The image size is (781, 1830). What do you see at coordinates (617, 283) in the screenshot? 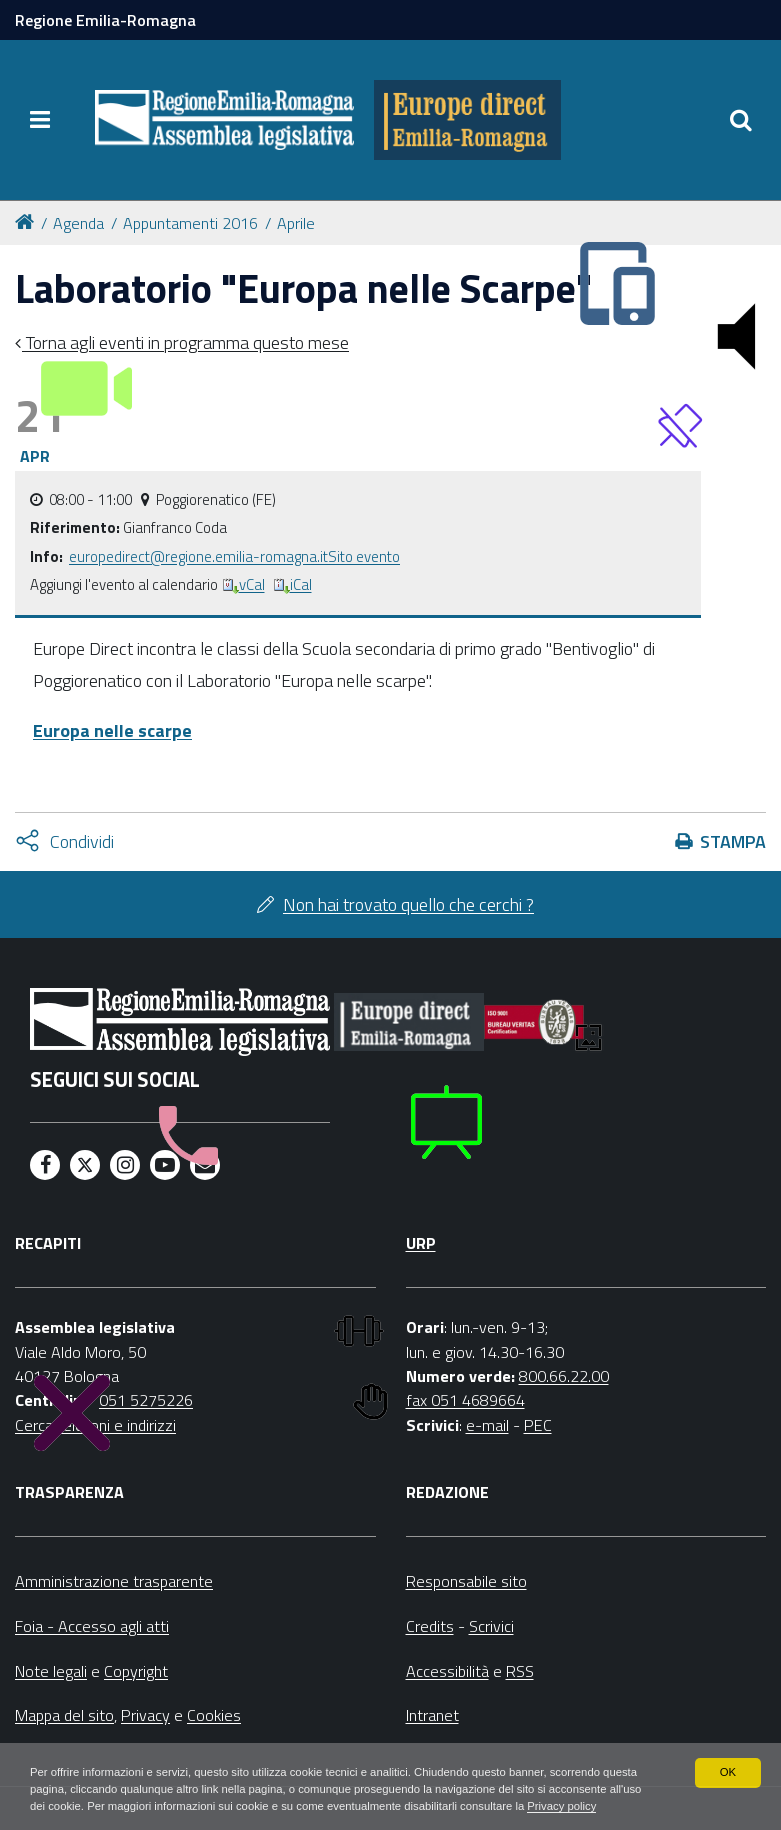
I see `manage connected mobile devices` at bounding box center [617, 283].